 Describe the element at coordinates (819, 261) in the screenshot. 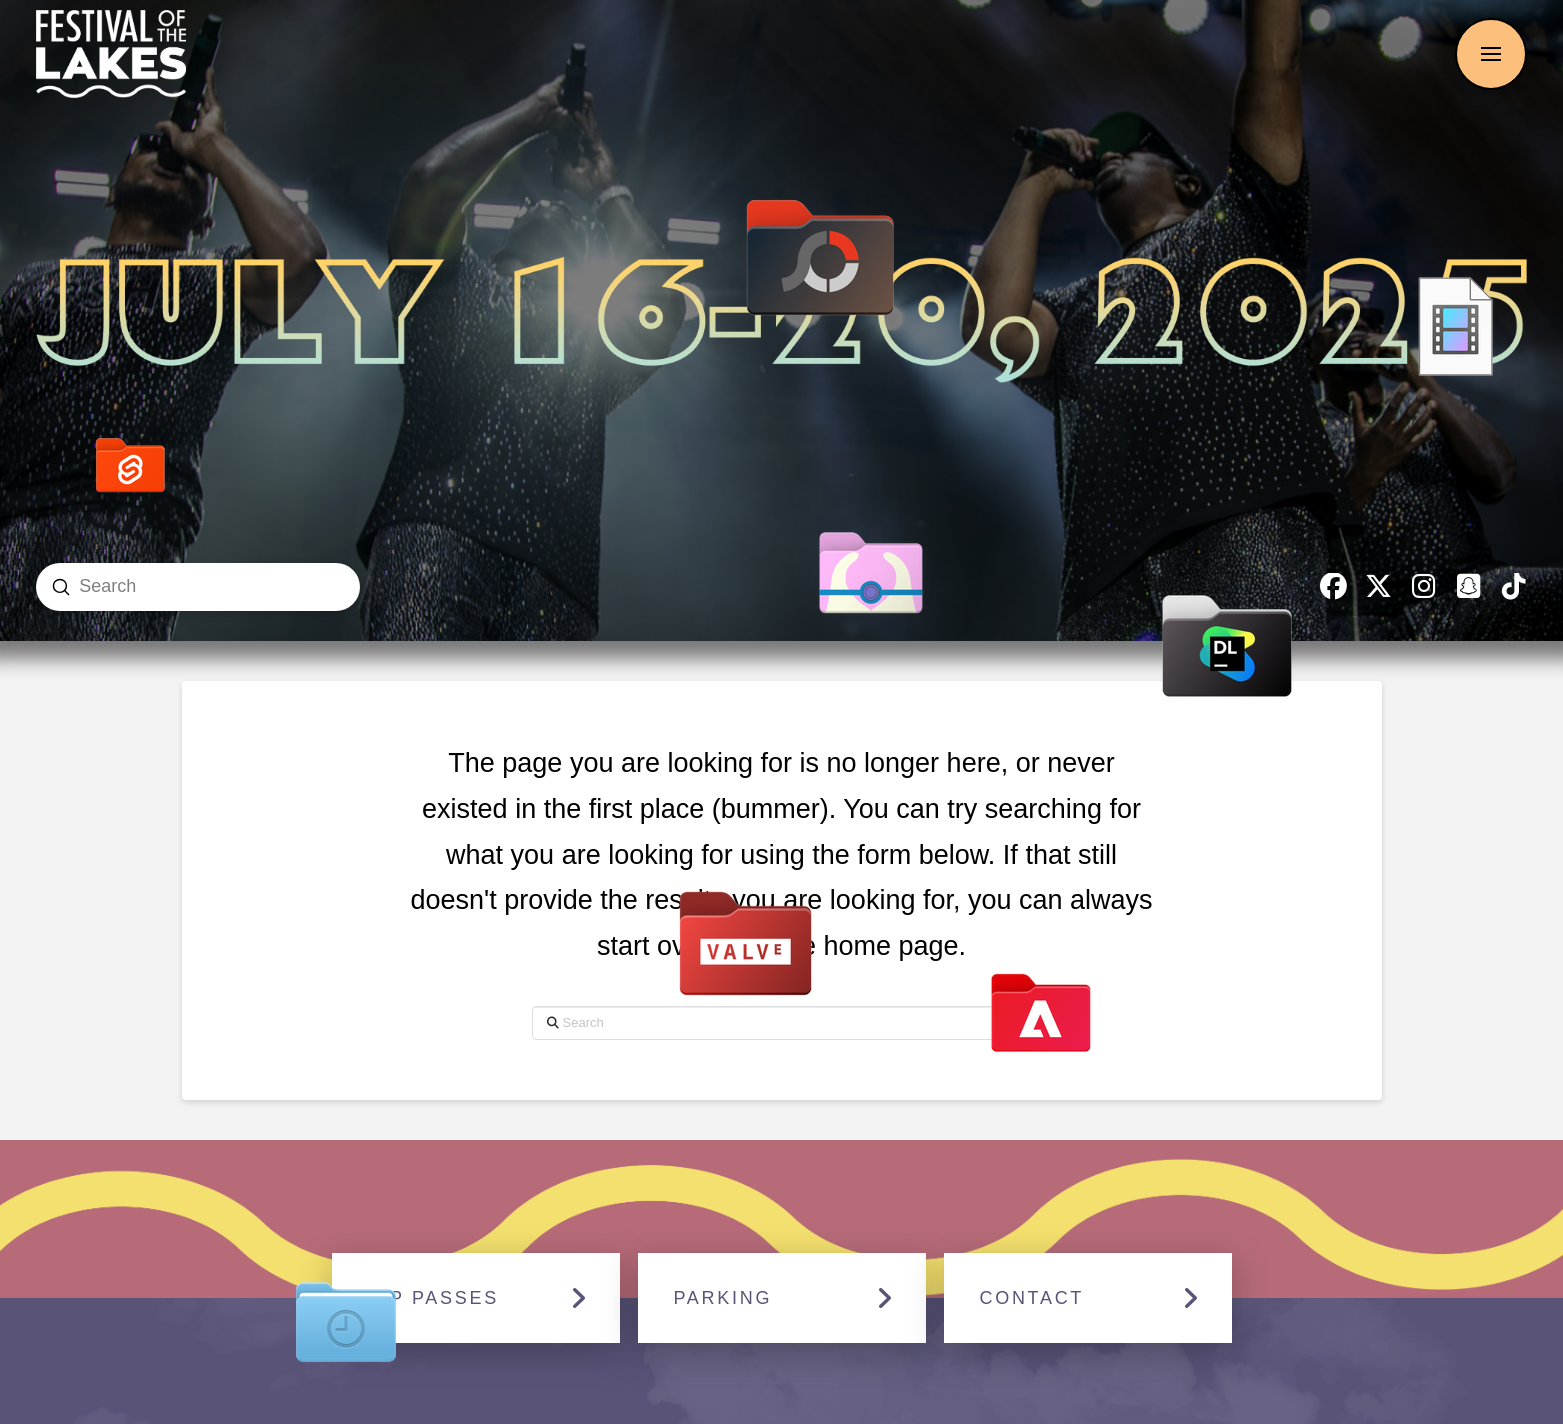

I see `open photoscape application folder` at that location.